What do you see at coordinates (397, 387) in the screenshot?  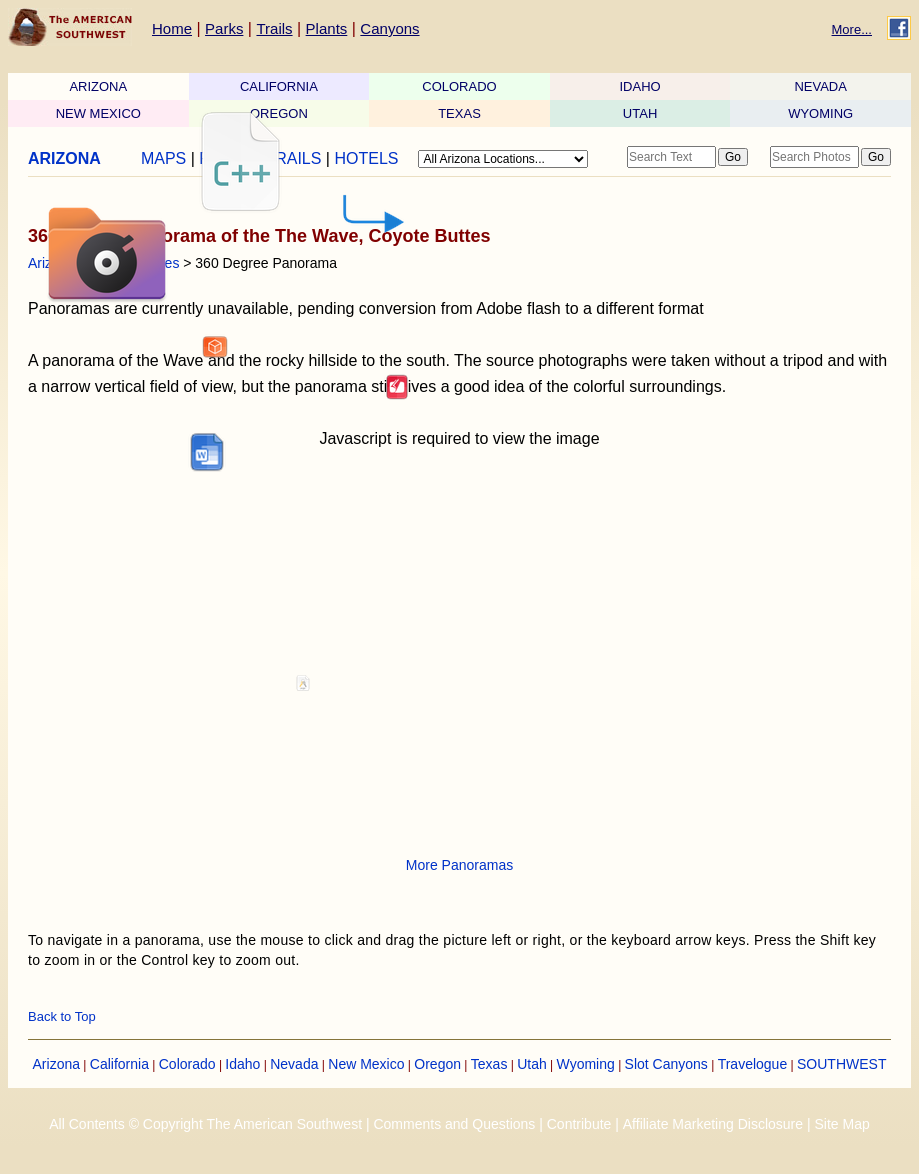 I see `open an eps vector file` at bounding box center [397, 387].